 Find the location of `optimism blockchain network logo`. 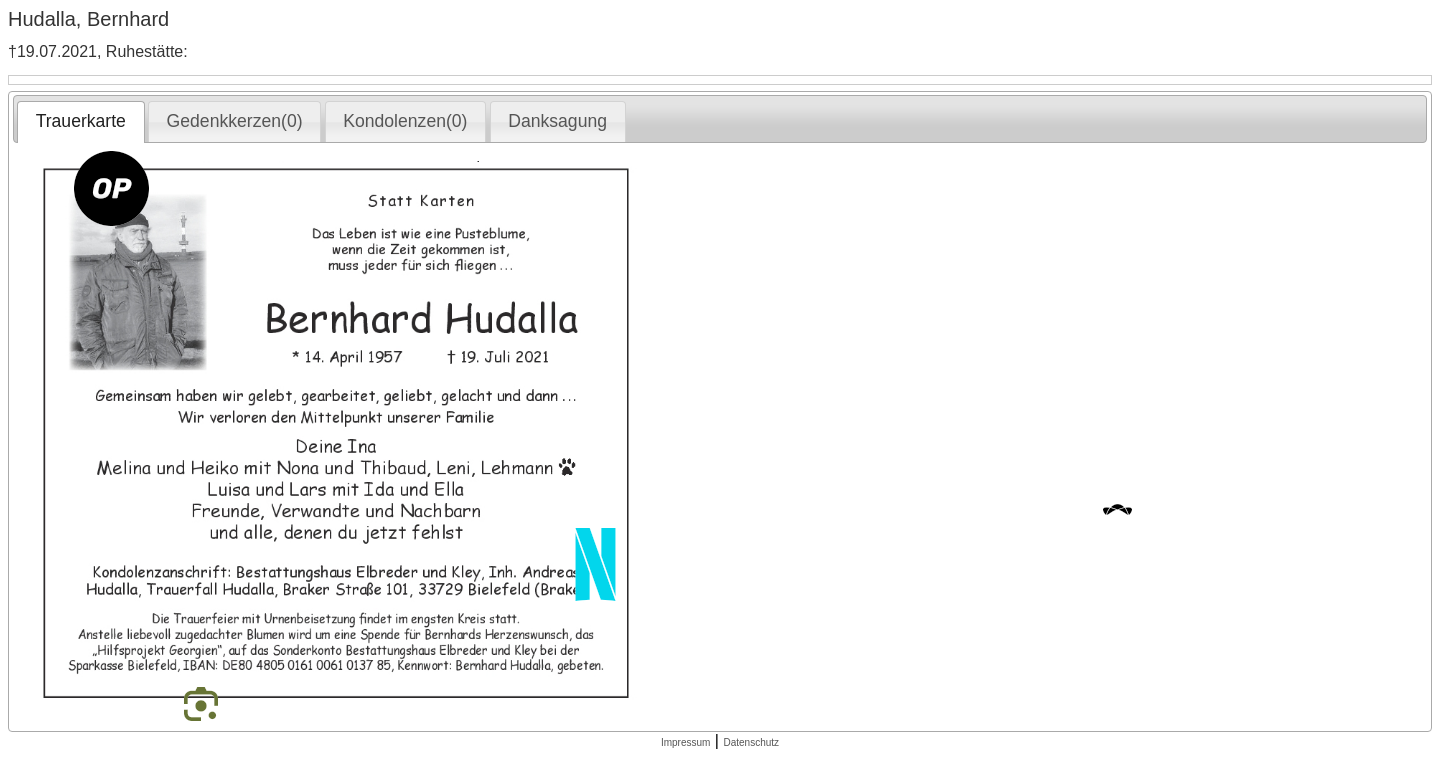

optimism blockchain network logo is located at coordinates (111, 188).